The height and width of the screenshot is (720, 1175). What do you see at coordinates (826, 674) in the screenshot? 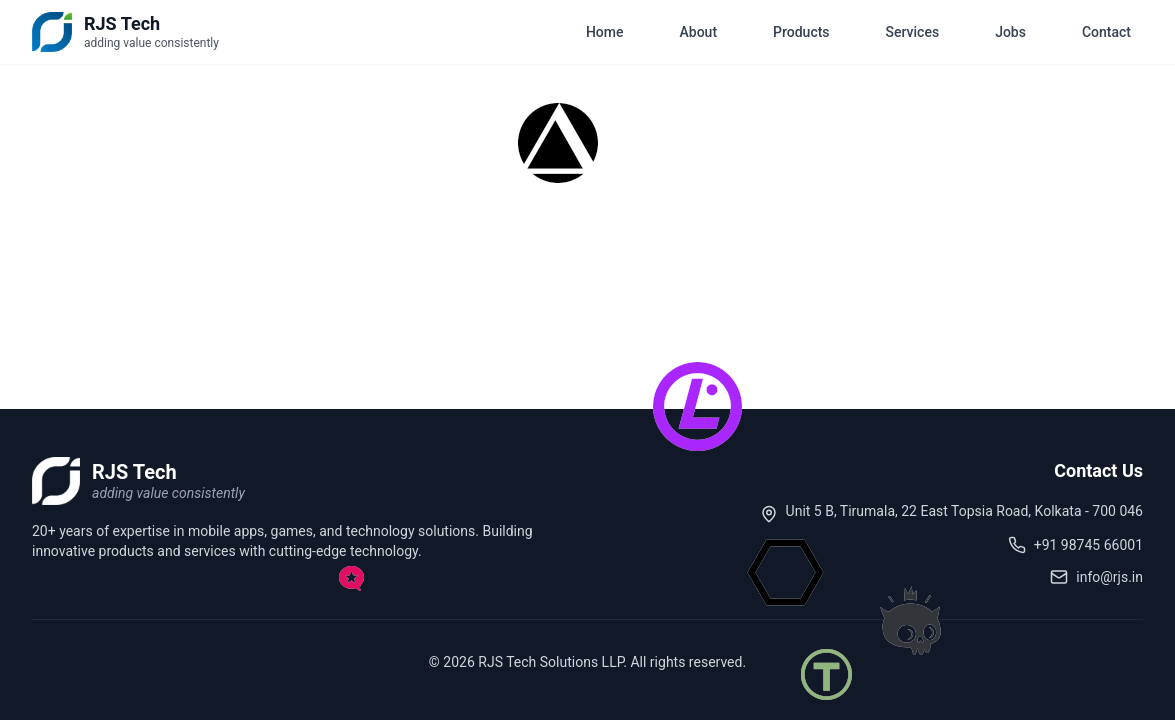
I see `open thingiverse website or app` at bounding box center [826, 674].